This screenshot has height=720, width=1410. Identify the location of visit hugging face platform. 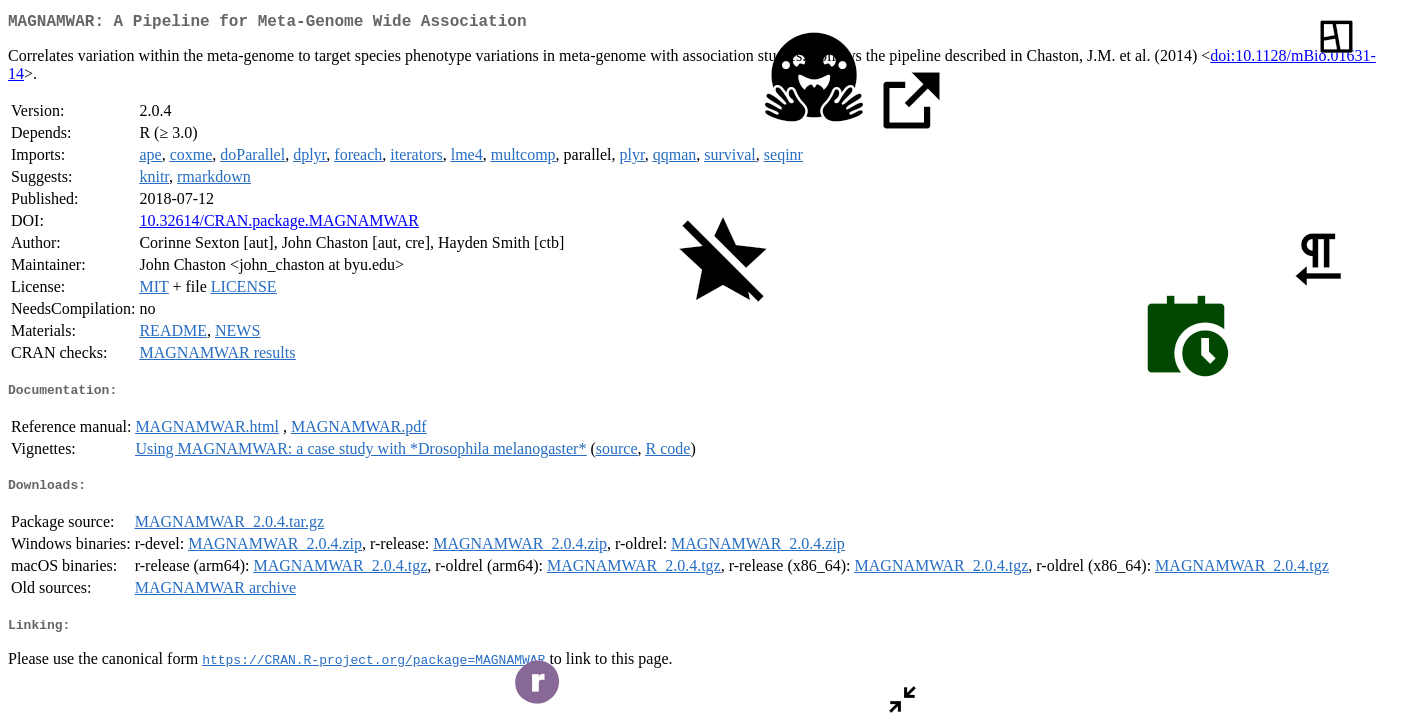
(814, 77).